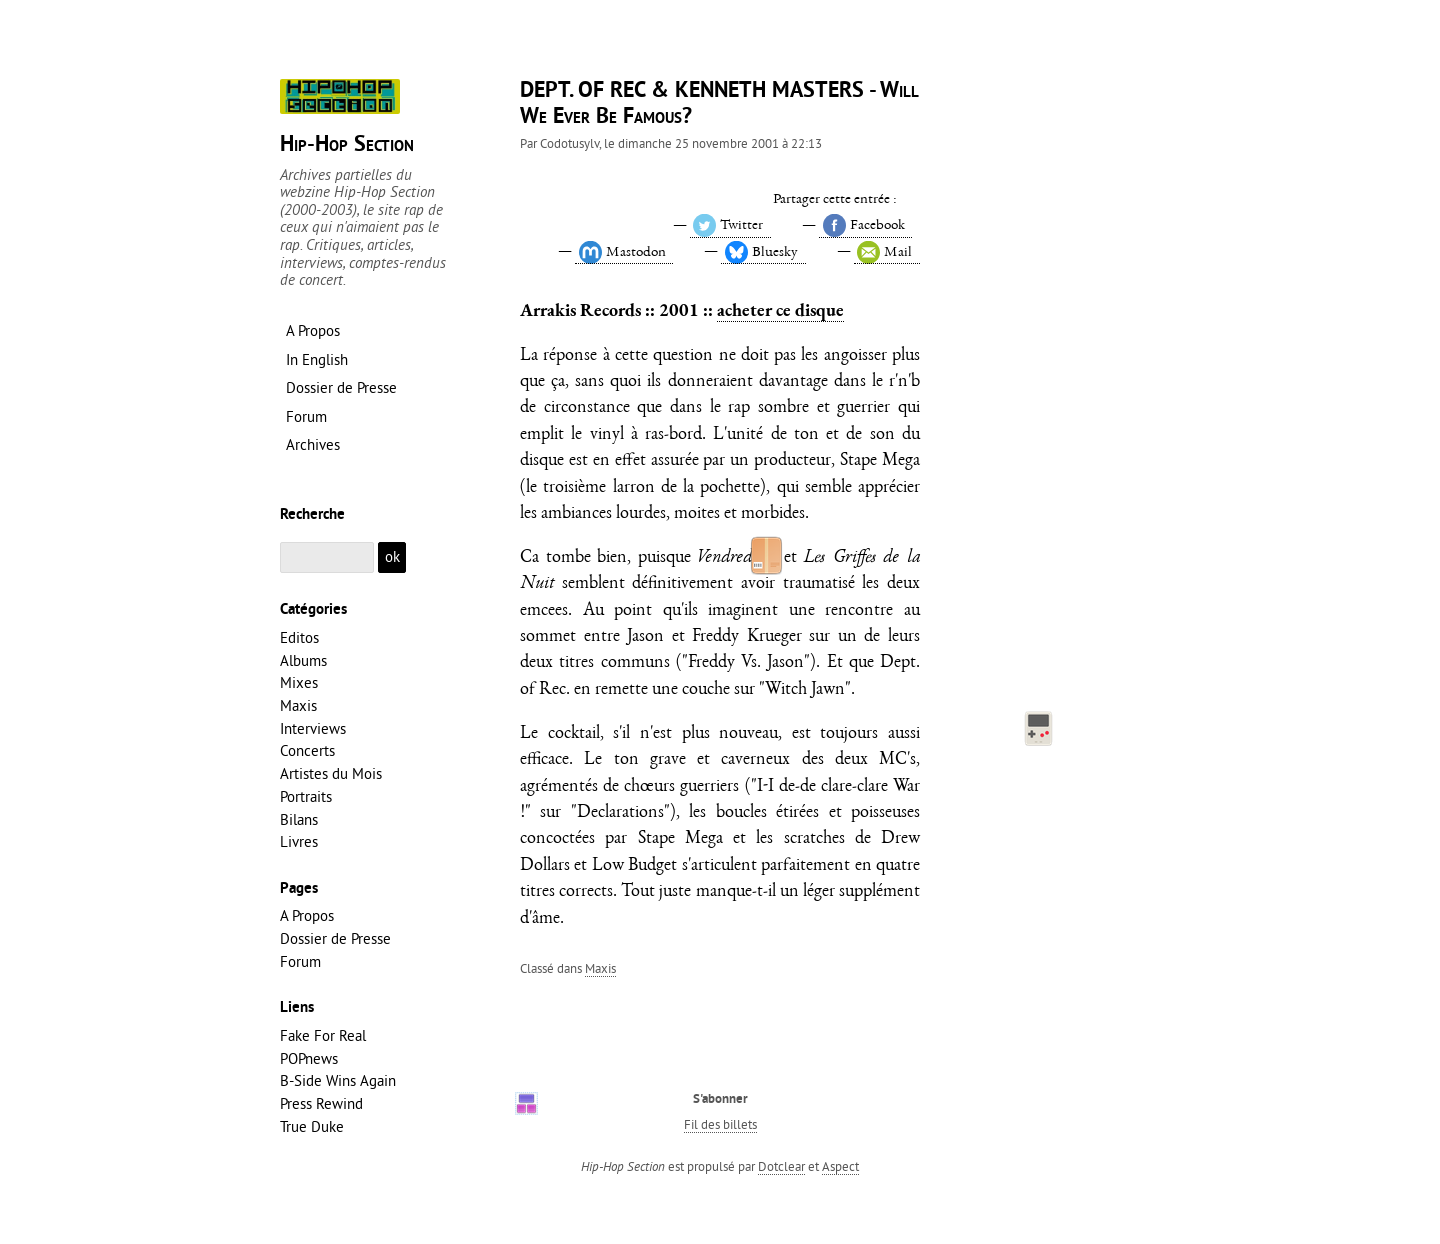 This screenshot has width=1440, height=1244. I want to click on select all items in the current view, so click(526, 1103).